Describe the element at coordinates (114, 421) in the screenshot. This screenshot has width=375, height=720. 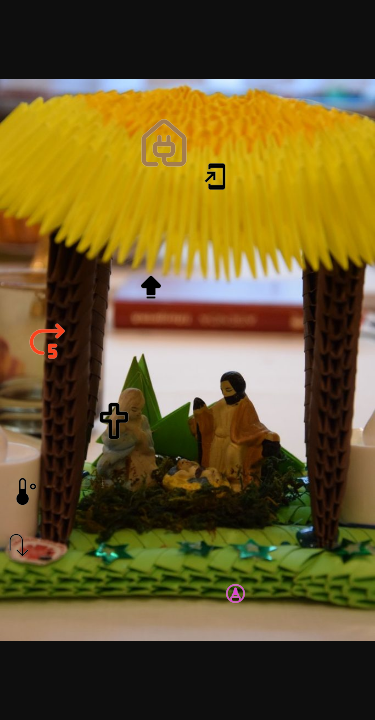
I see `indicates a religious or faith-based feature` at that location.